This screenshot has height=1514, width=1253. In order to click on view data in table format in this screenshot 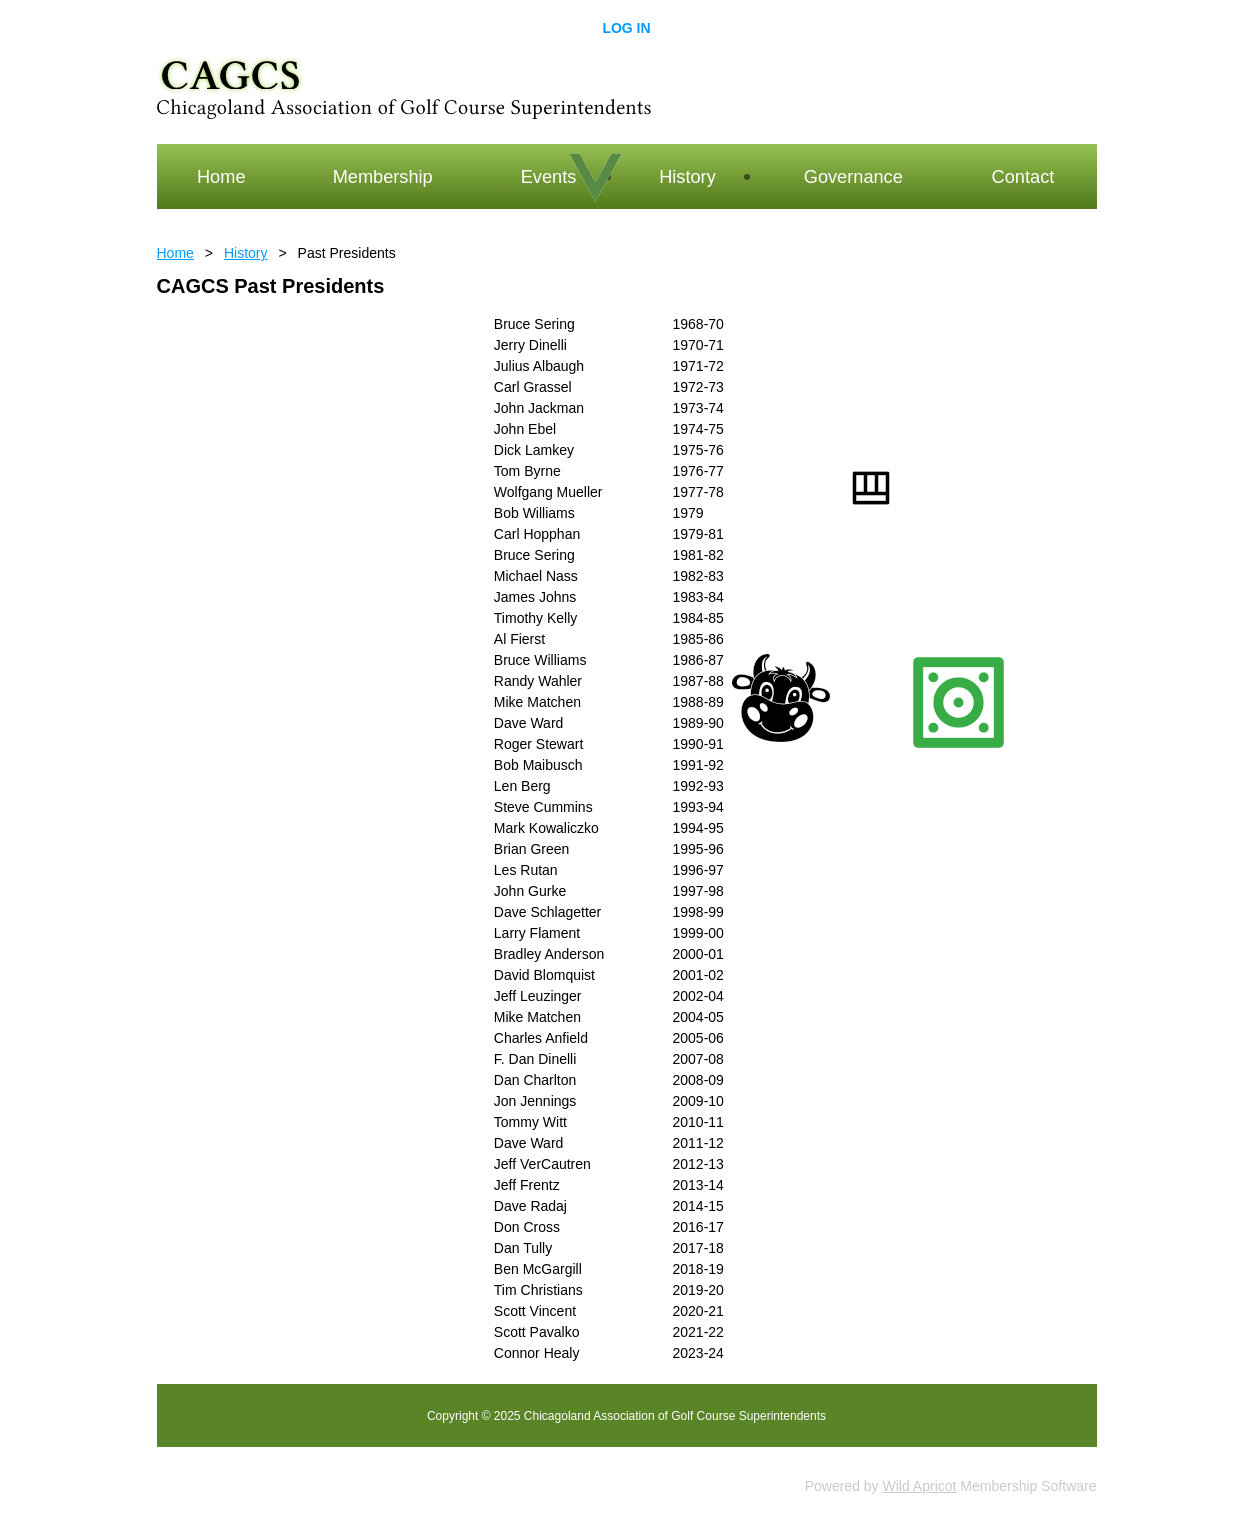, I will do `click(871, 488)`.